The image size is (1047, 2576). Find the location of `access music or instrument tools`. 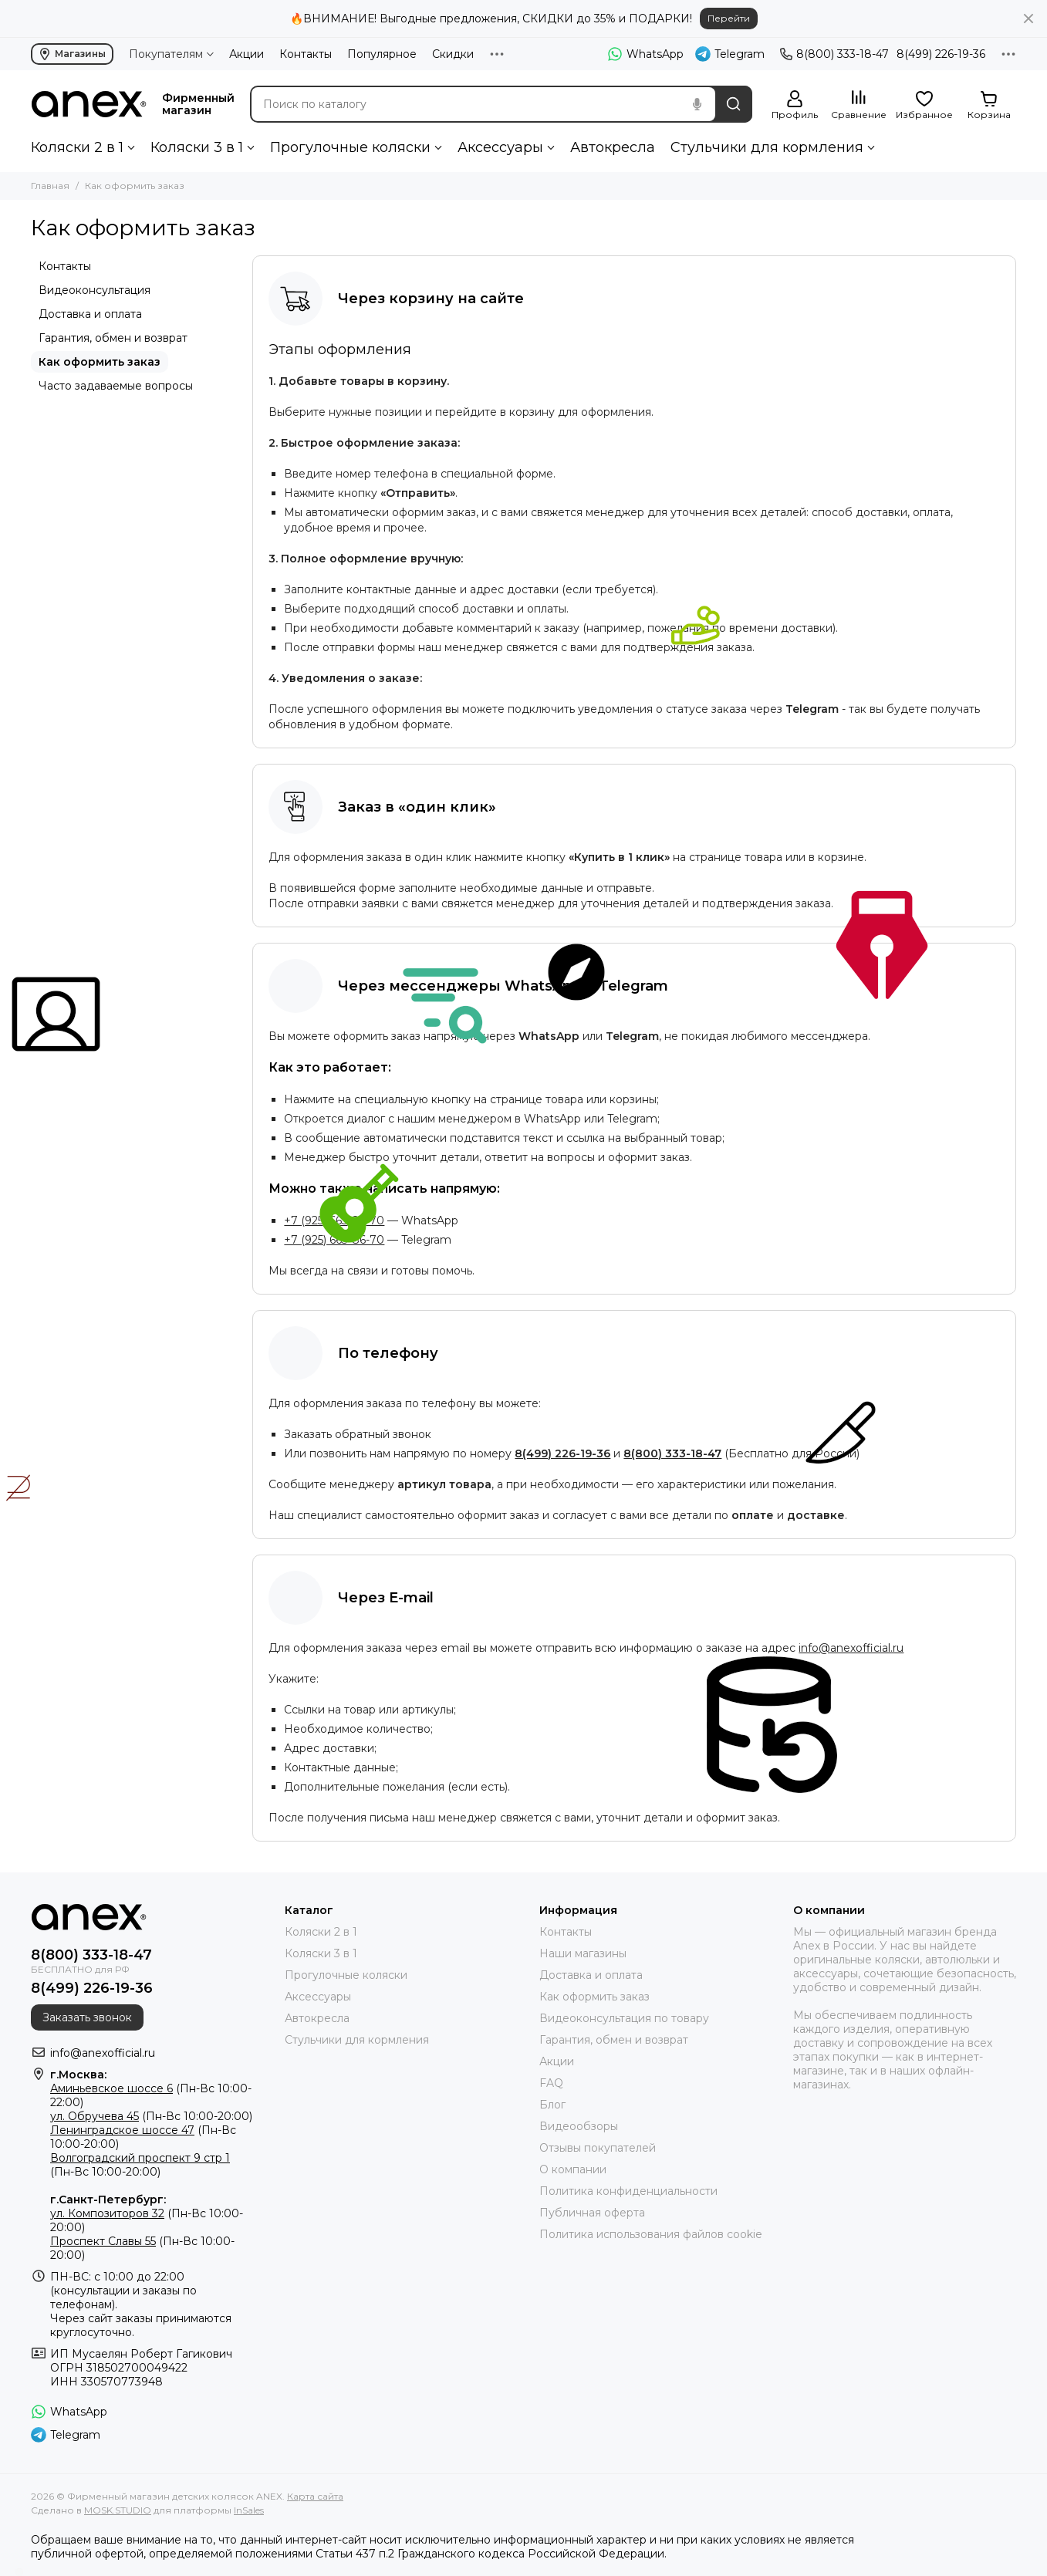

access music or instrument tools is located at coordinates (358, 1204).